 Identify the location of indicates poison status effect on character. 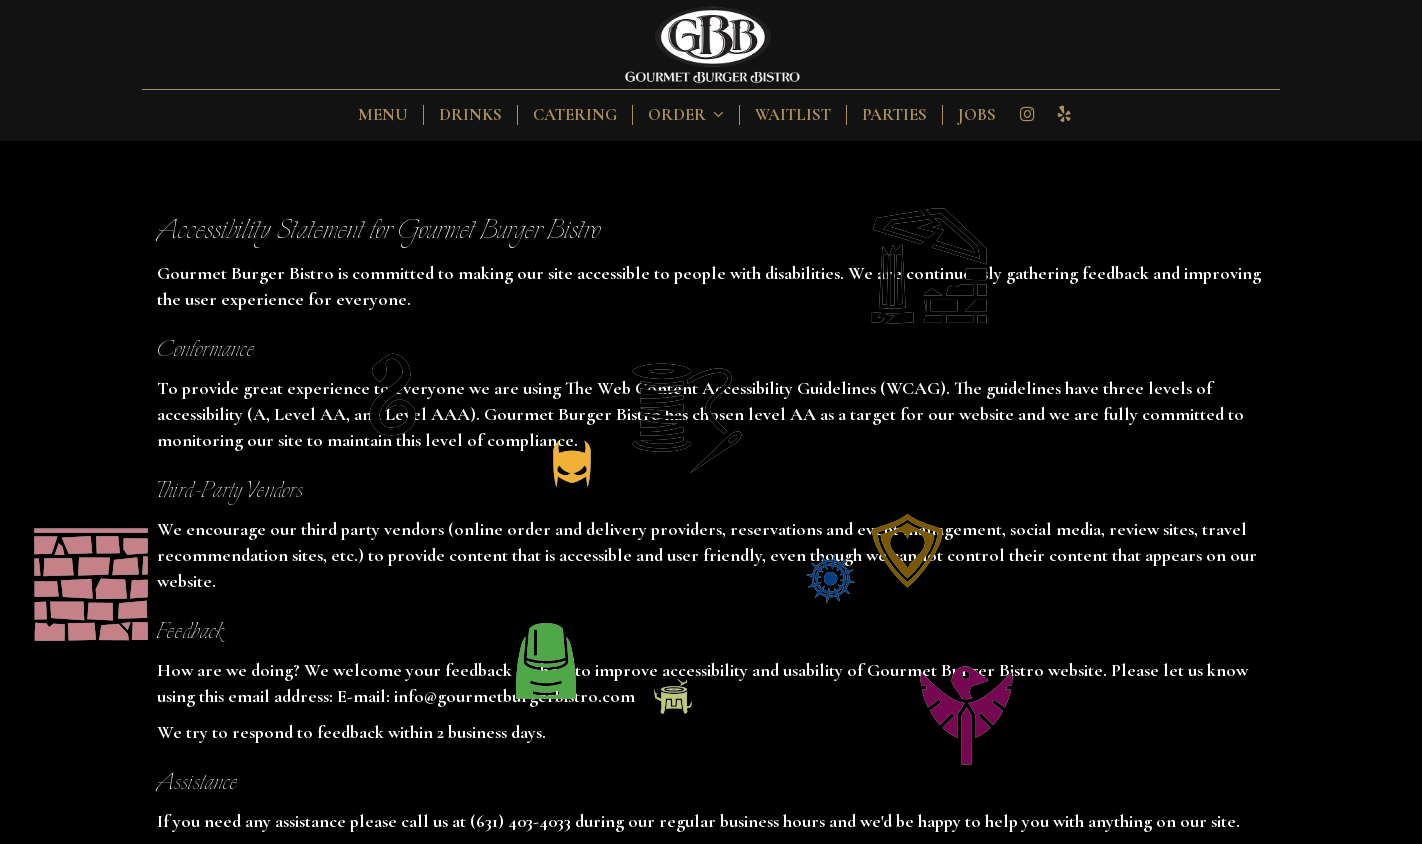
(392, 394).